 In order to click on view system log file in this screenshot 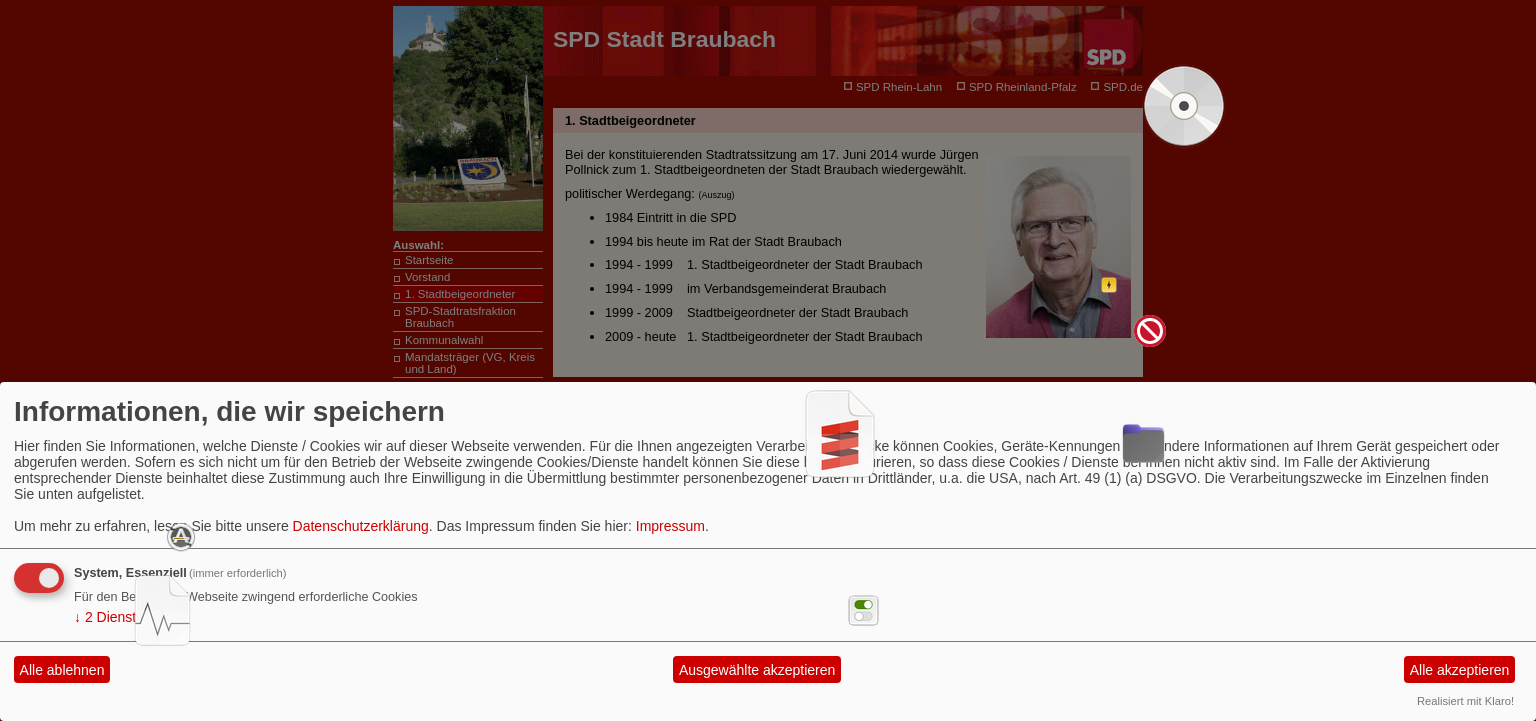, I will do `click(162, 610)`.